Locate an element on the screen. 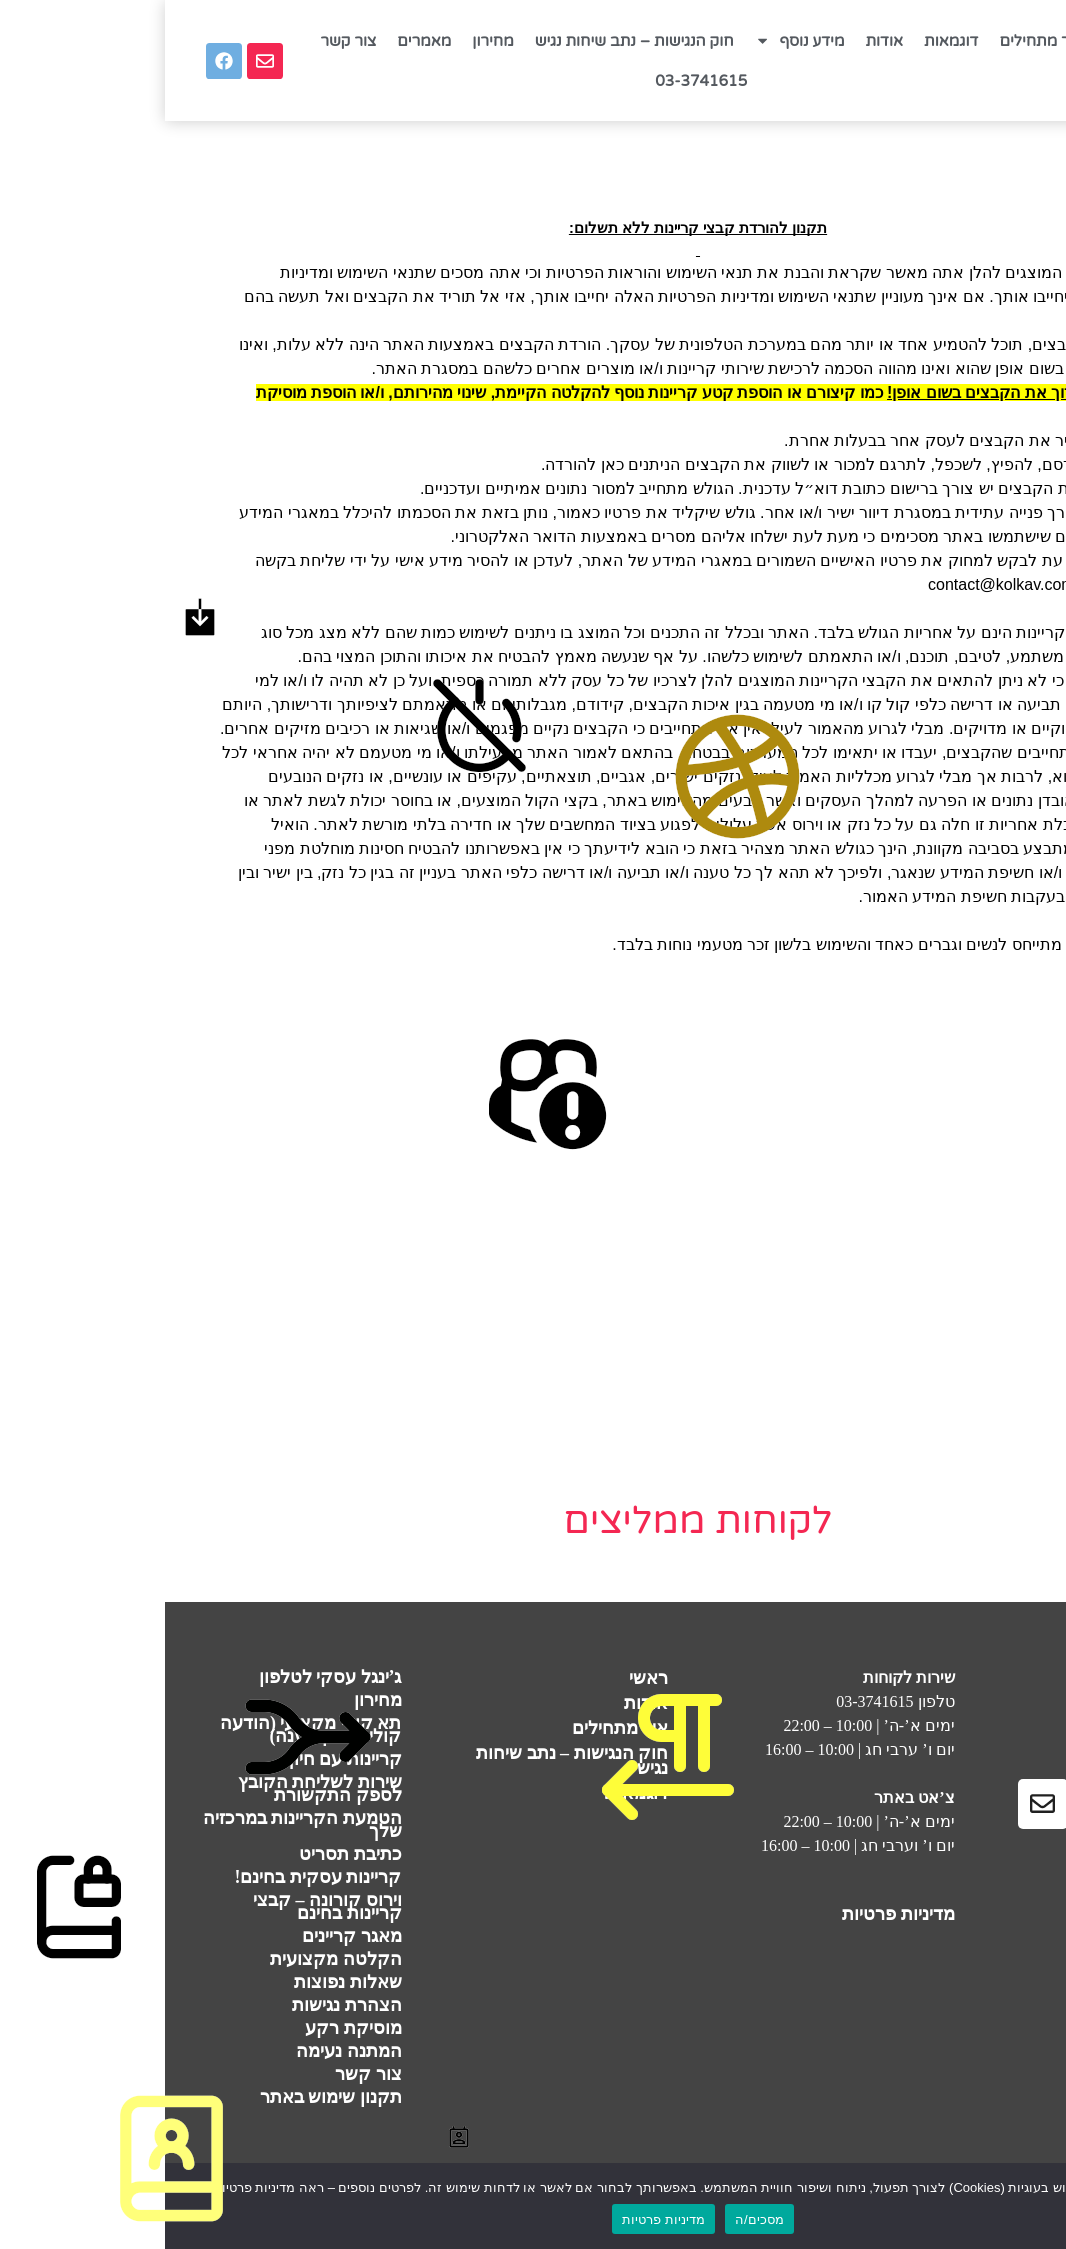 The image size is (1066, 2249). access a protected or locked document is located at coordinates (79, 1907).